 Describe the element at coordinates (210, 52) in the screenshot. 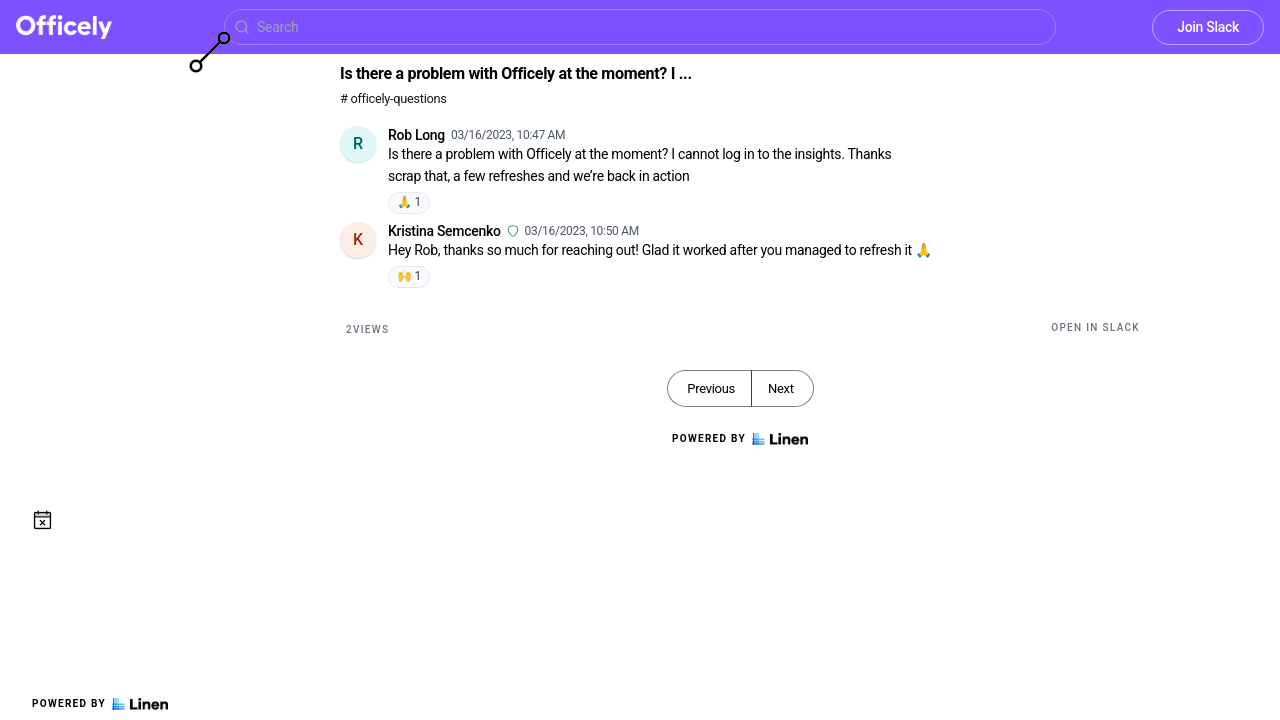

I see `draw a line between two points` at that location.